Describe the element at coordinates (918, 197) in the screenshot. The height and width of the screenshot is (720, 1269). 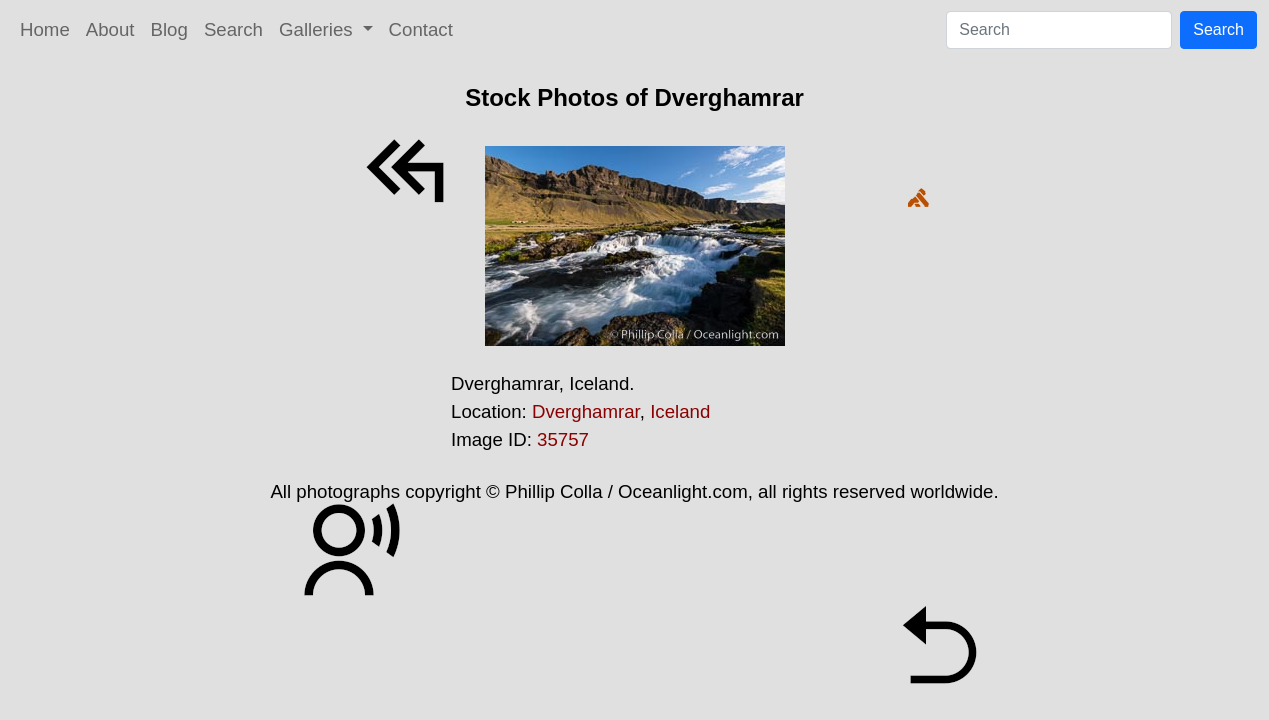
I see `Kong API gateway logo` at that location.